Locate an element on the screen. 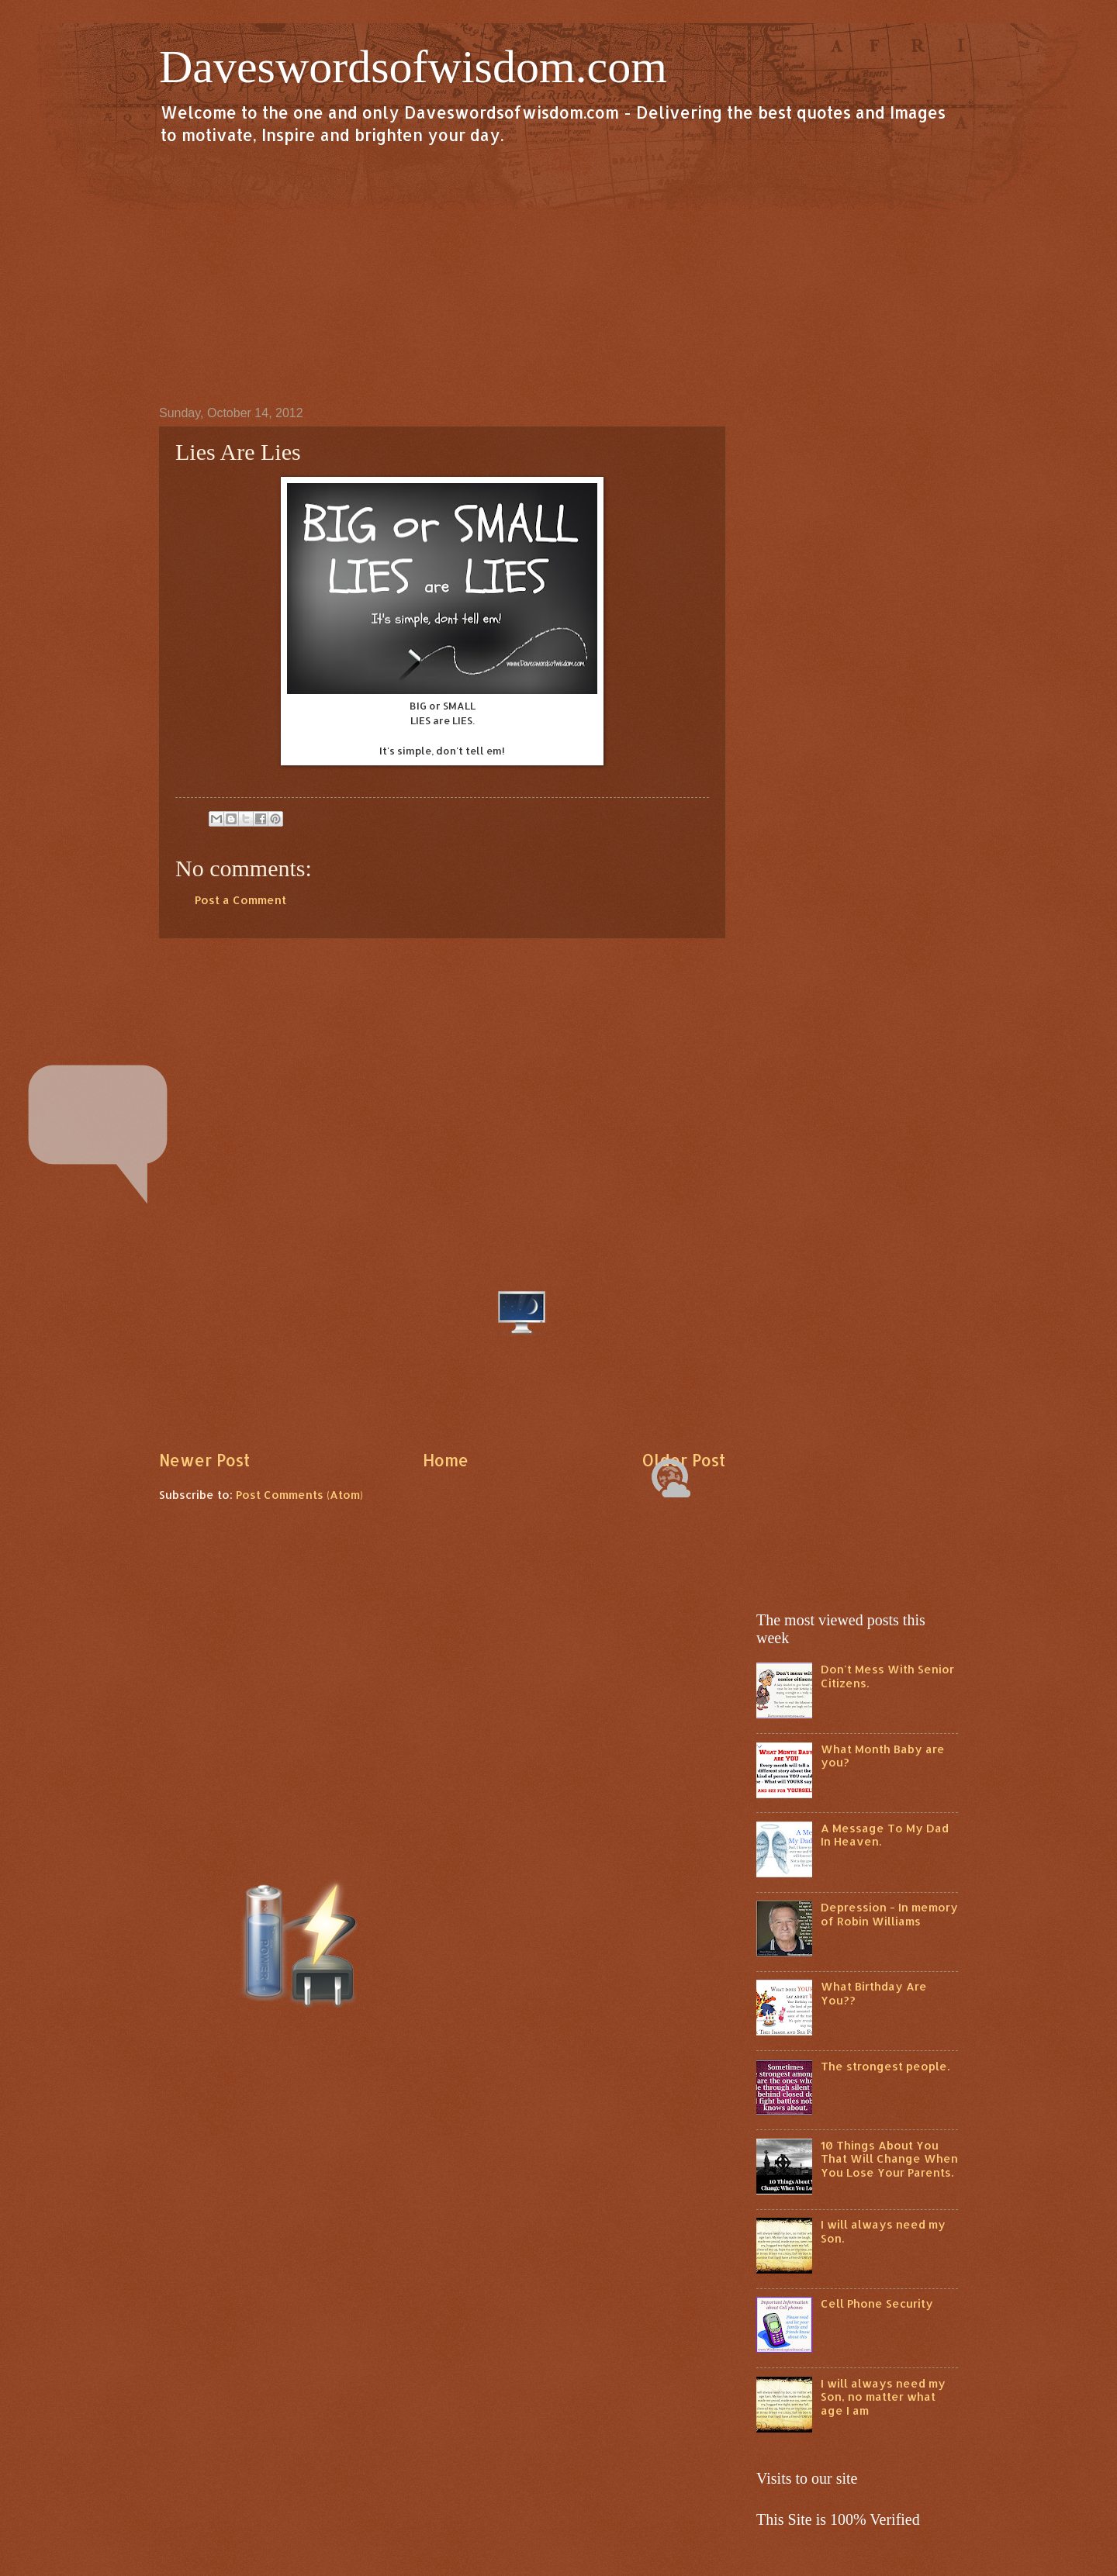  indicates partly cloudy night weather conditions is located at coordinates (669, 1476).